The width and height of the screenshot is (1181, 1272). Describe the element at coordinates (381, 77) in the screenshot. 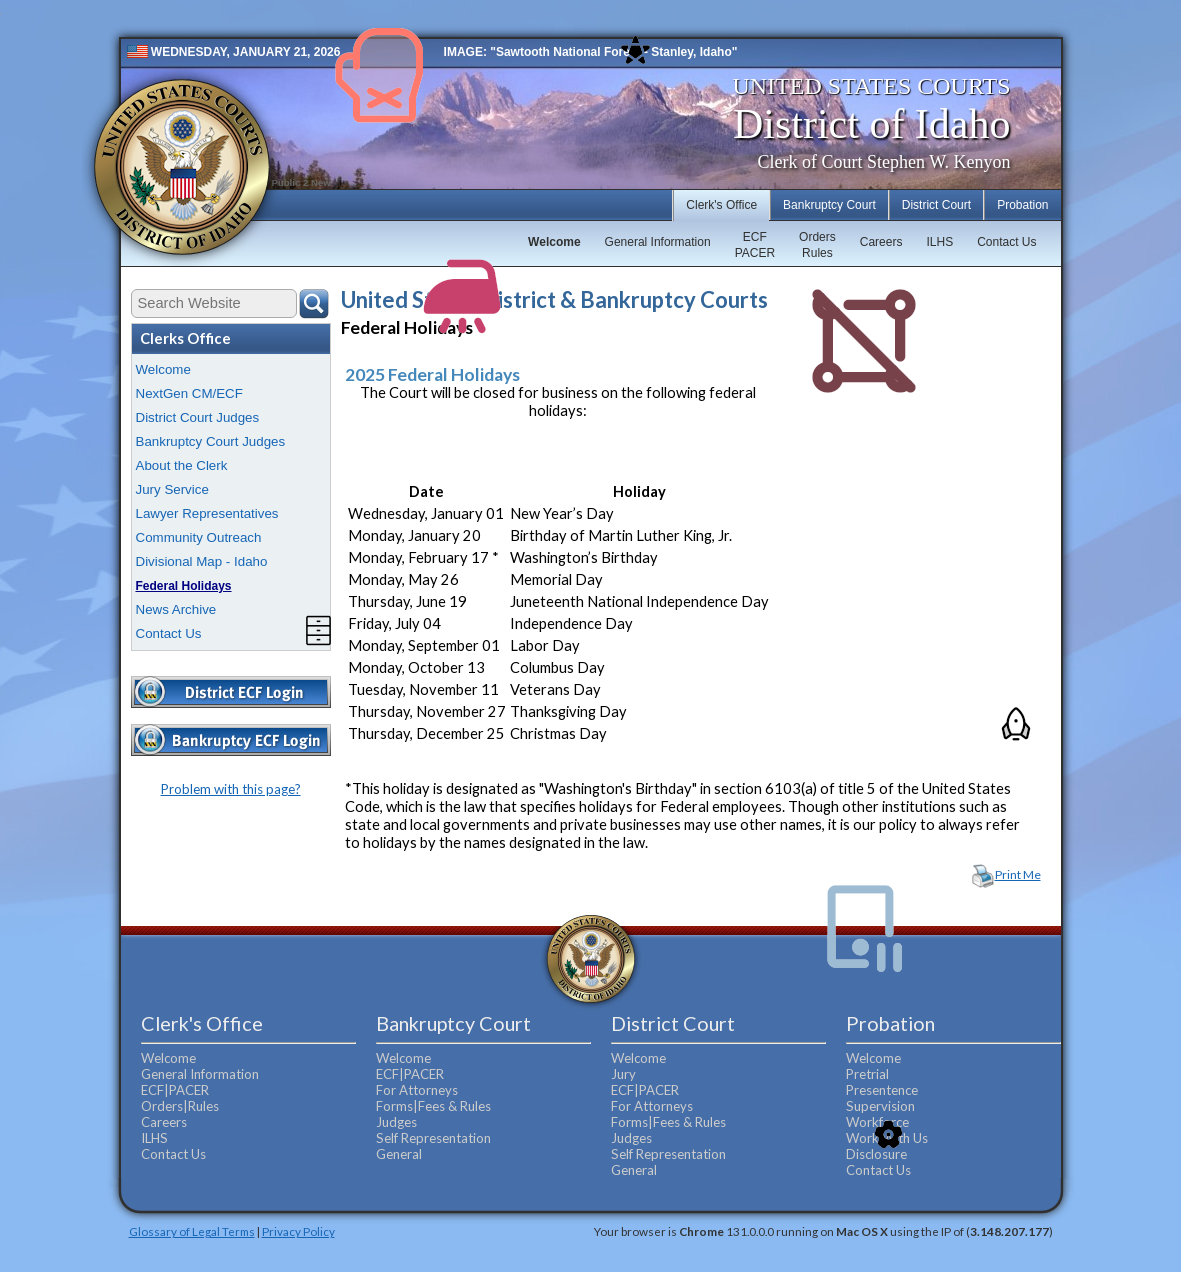

I see `access boxing or combat sports content` at that location.